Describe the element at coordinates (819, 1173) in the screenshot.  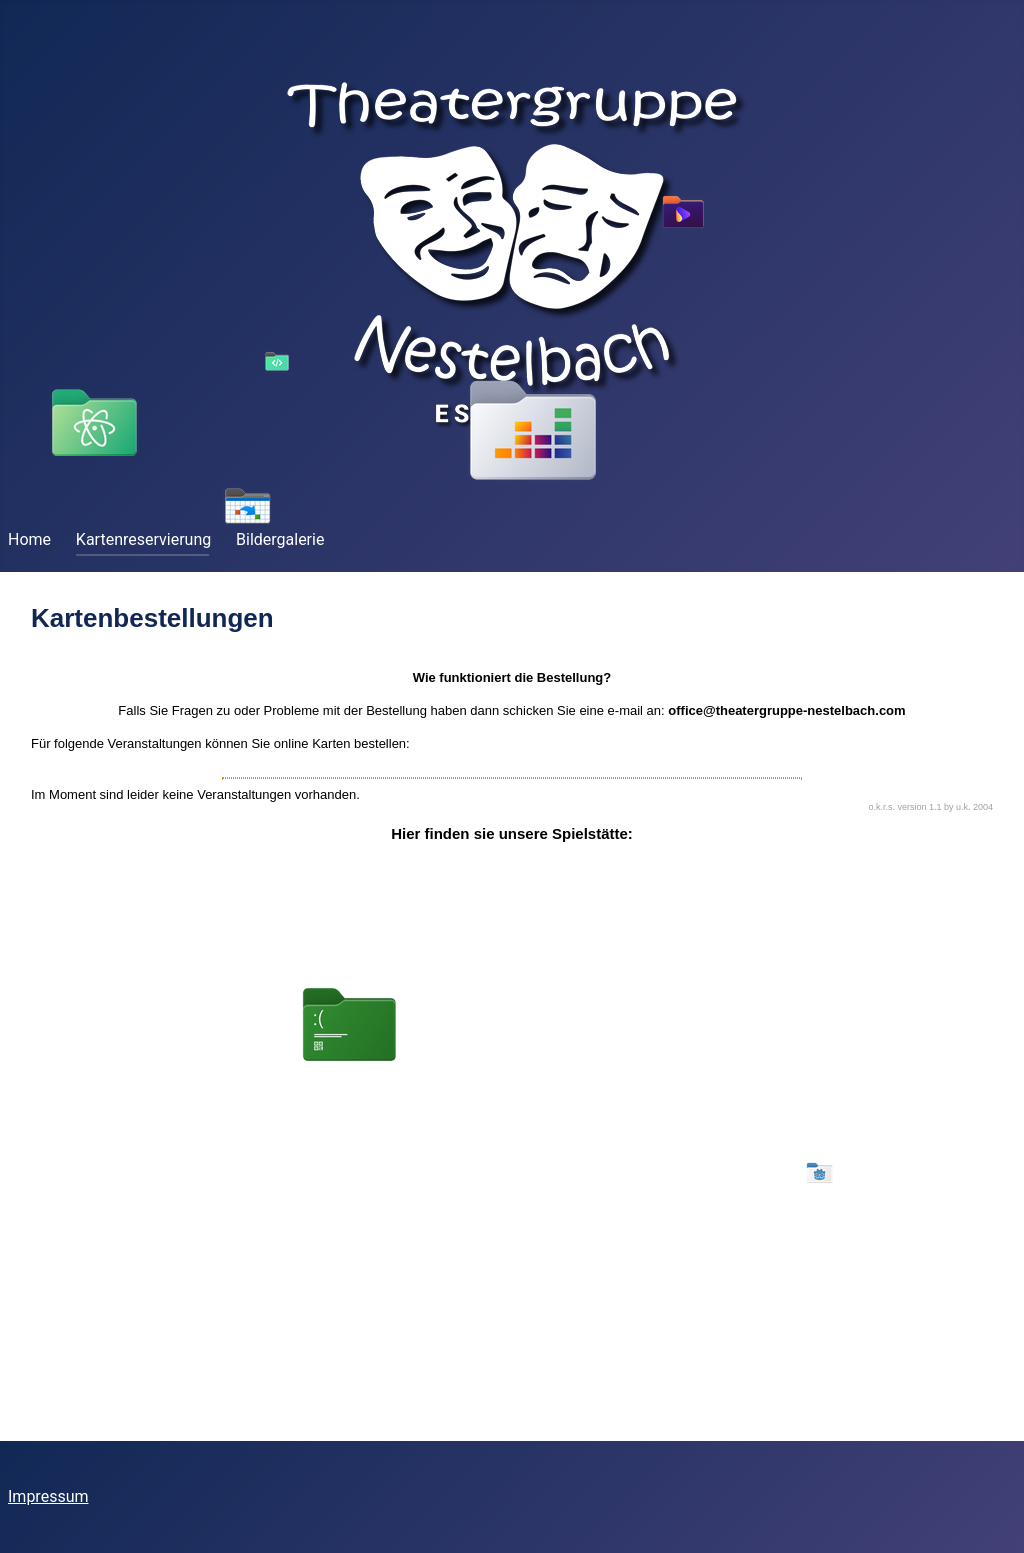
I see `folder containing godot engine project files` at that location.